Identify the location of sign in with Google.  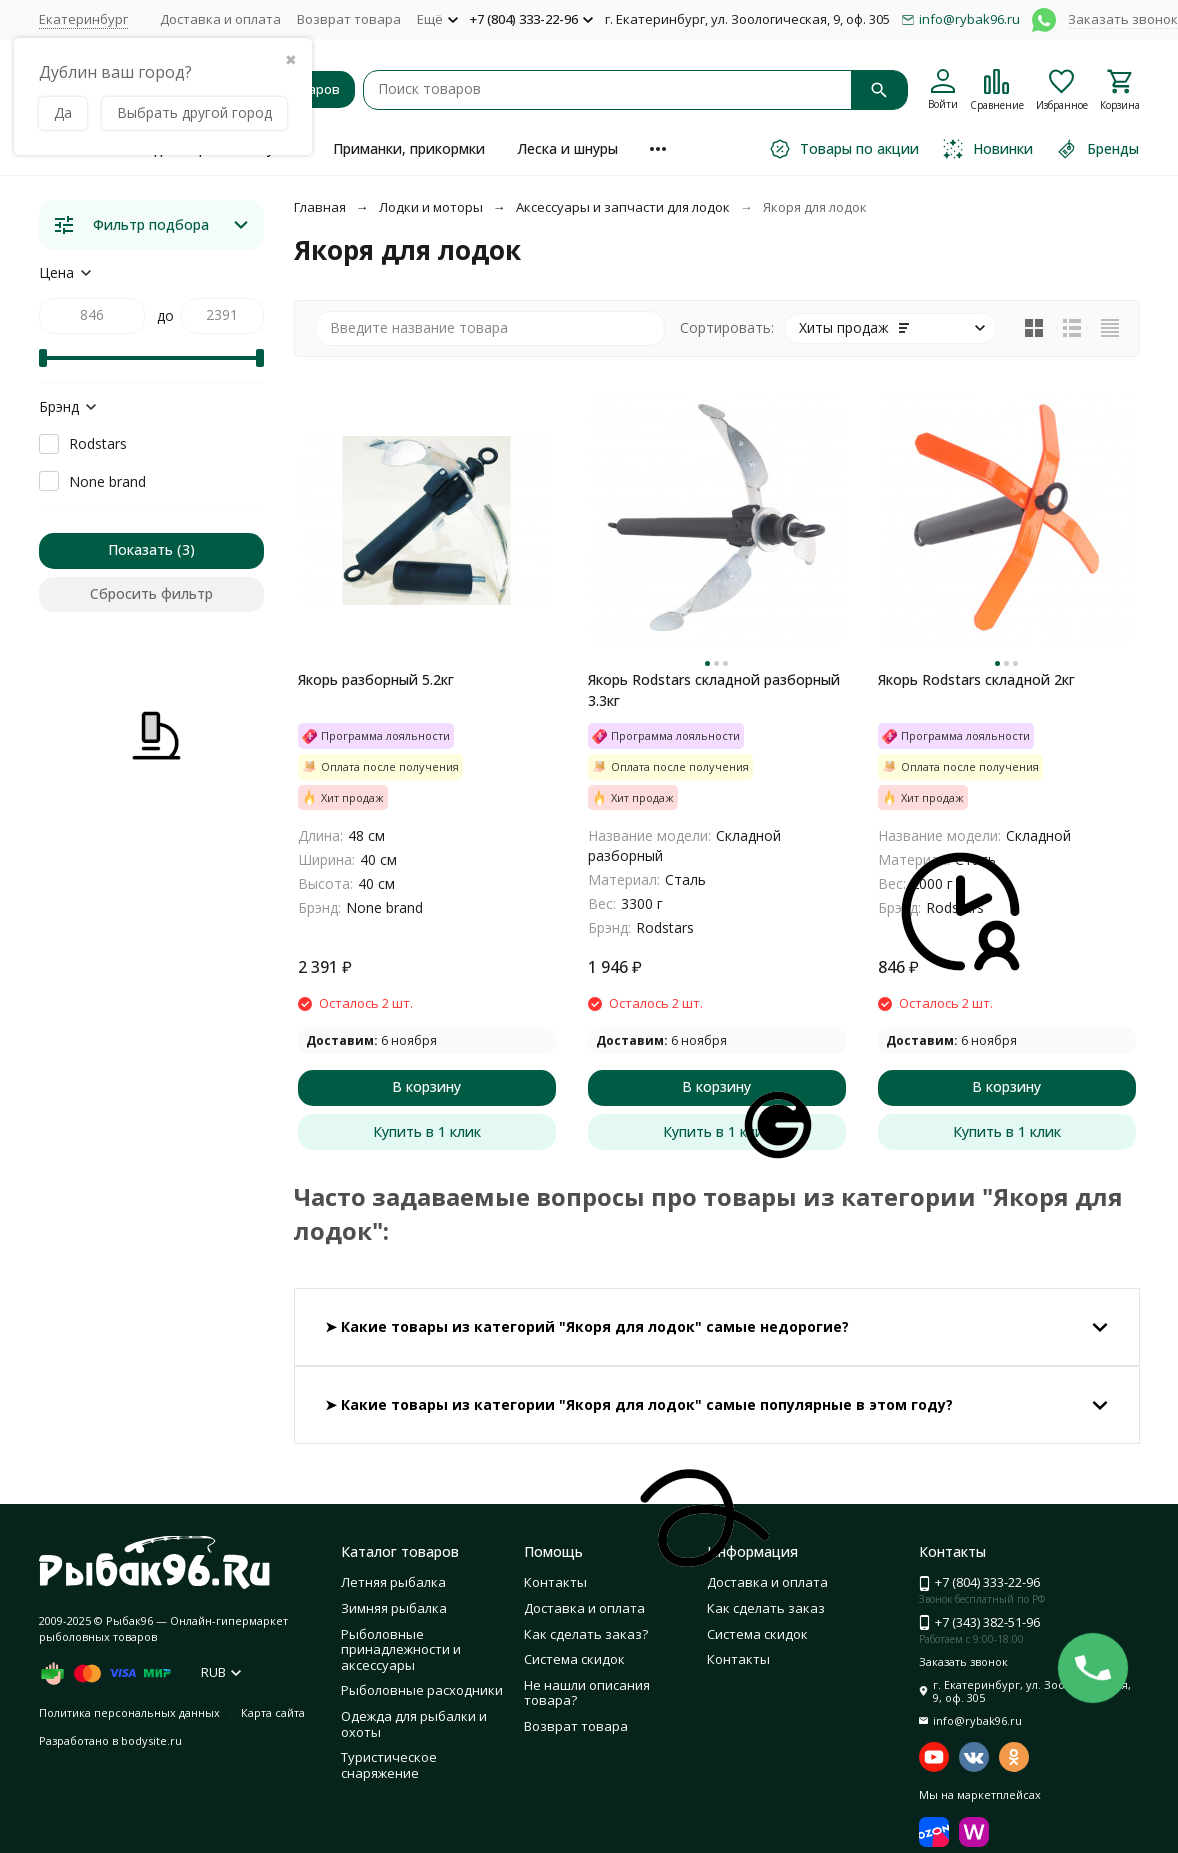
(778, 1125).